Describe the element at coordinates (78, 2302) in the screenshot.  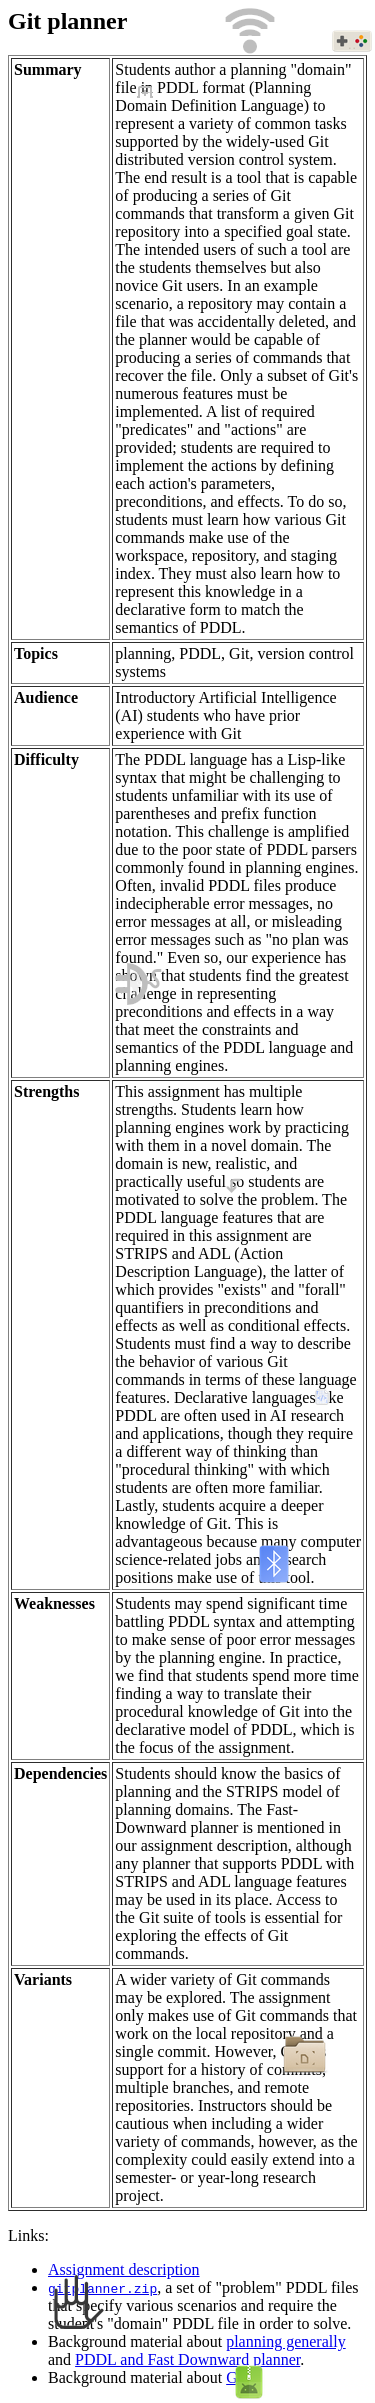
I see `access privacy settings` at that location.